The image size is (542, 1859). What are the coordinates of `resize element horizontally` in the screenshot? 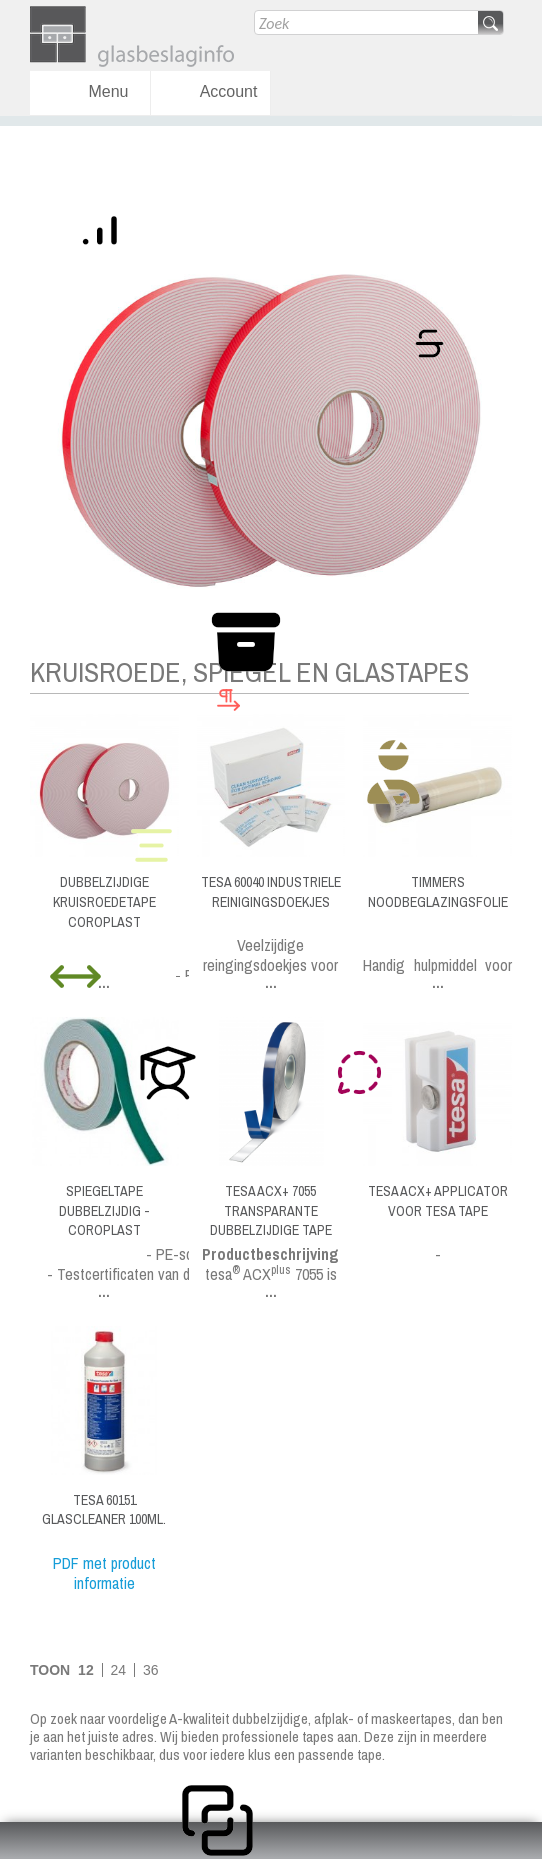 It's located at (75, 976).